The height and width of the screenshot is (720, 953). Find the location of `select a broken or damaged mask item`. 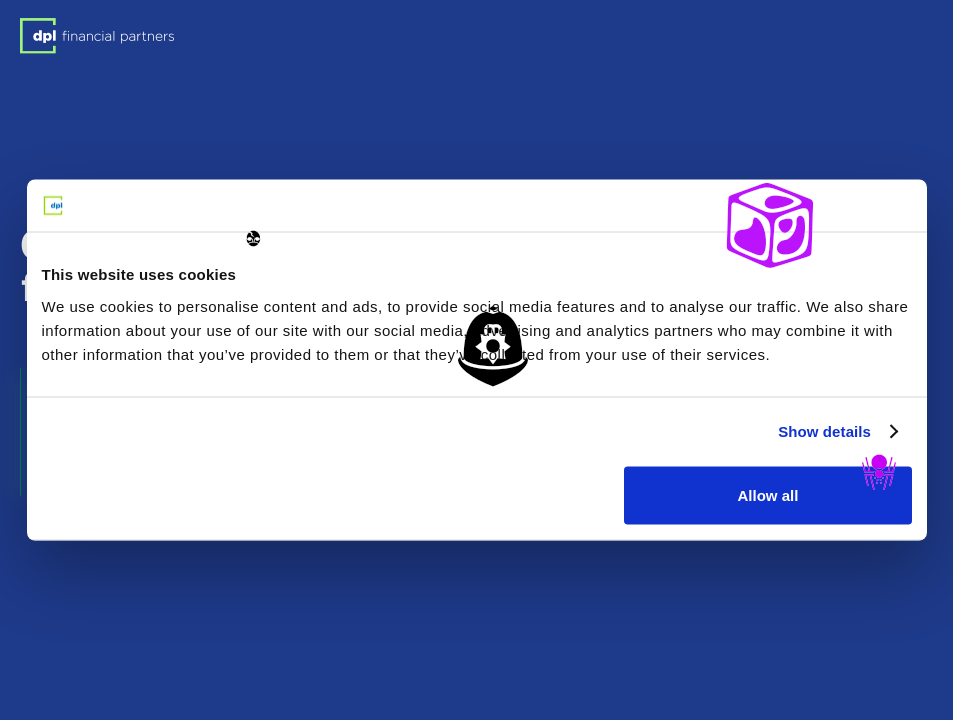

select a broken or damaged mask item is located at coordinates (253, 238).